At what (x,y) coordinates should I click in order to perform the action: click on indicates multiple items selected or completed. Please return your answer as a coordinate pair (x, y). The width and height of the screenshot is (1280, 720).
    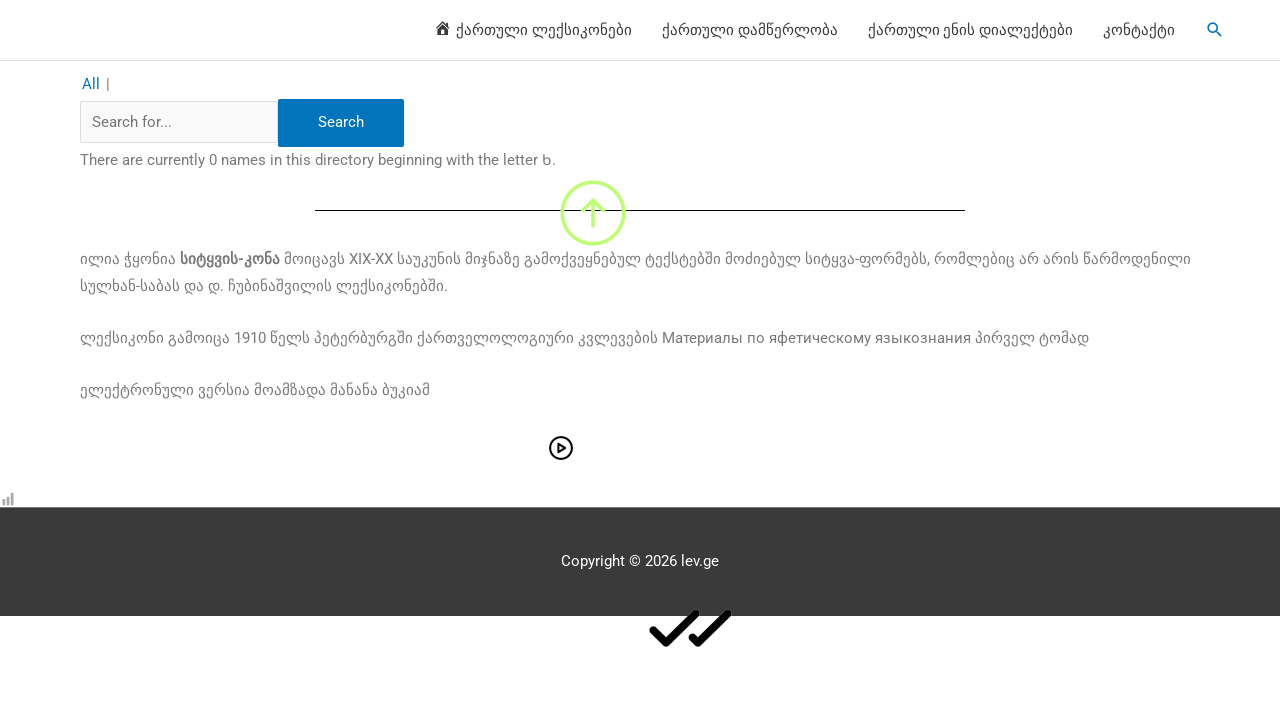
    Looking at the image, I should click on (690, 629).